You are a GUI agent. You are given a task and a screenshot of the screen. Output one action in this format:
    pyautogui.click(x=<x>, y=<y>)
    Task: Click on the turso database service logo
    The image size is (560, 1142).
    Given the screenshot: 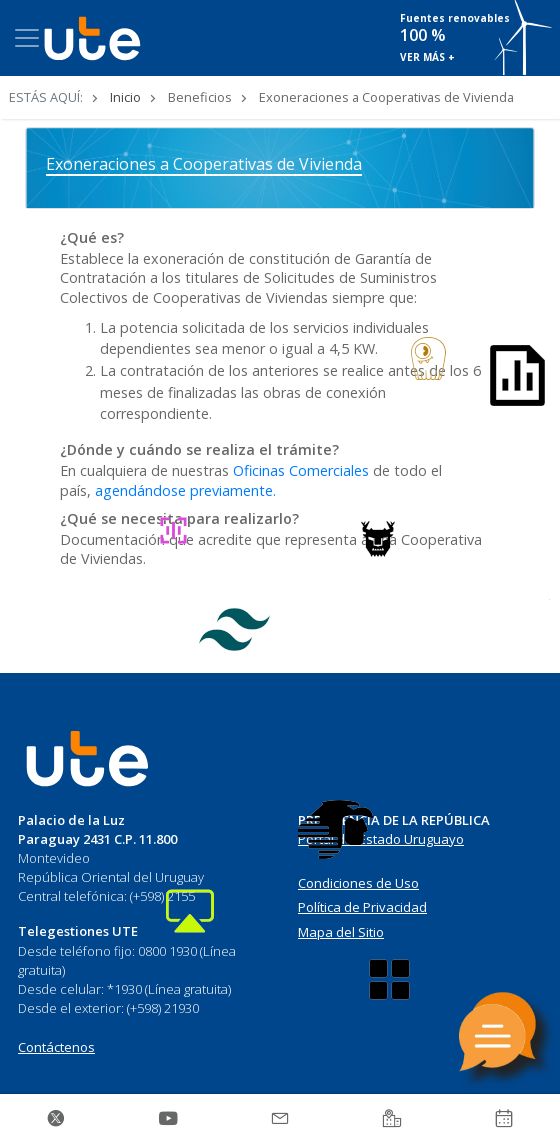 What is the action you would take?
    pyautogui.click(x=378, y=539)
    